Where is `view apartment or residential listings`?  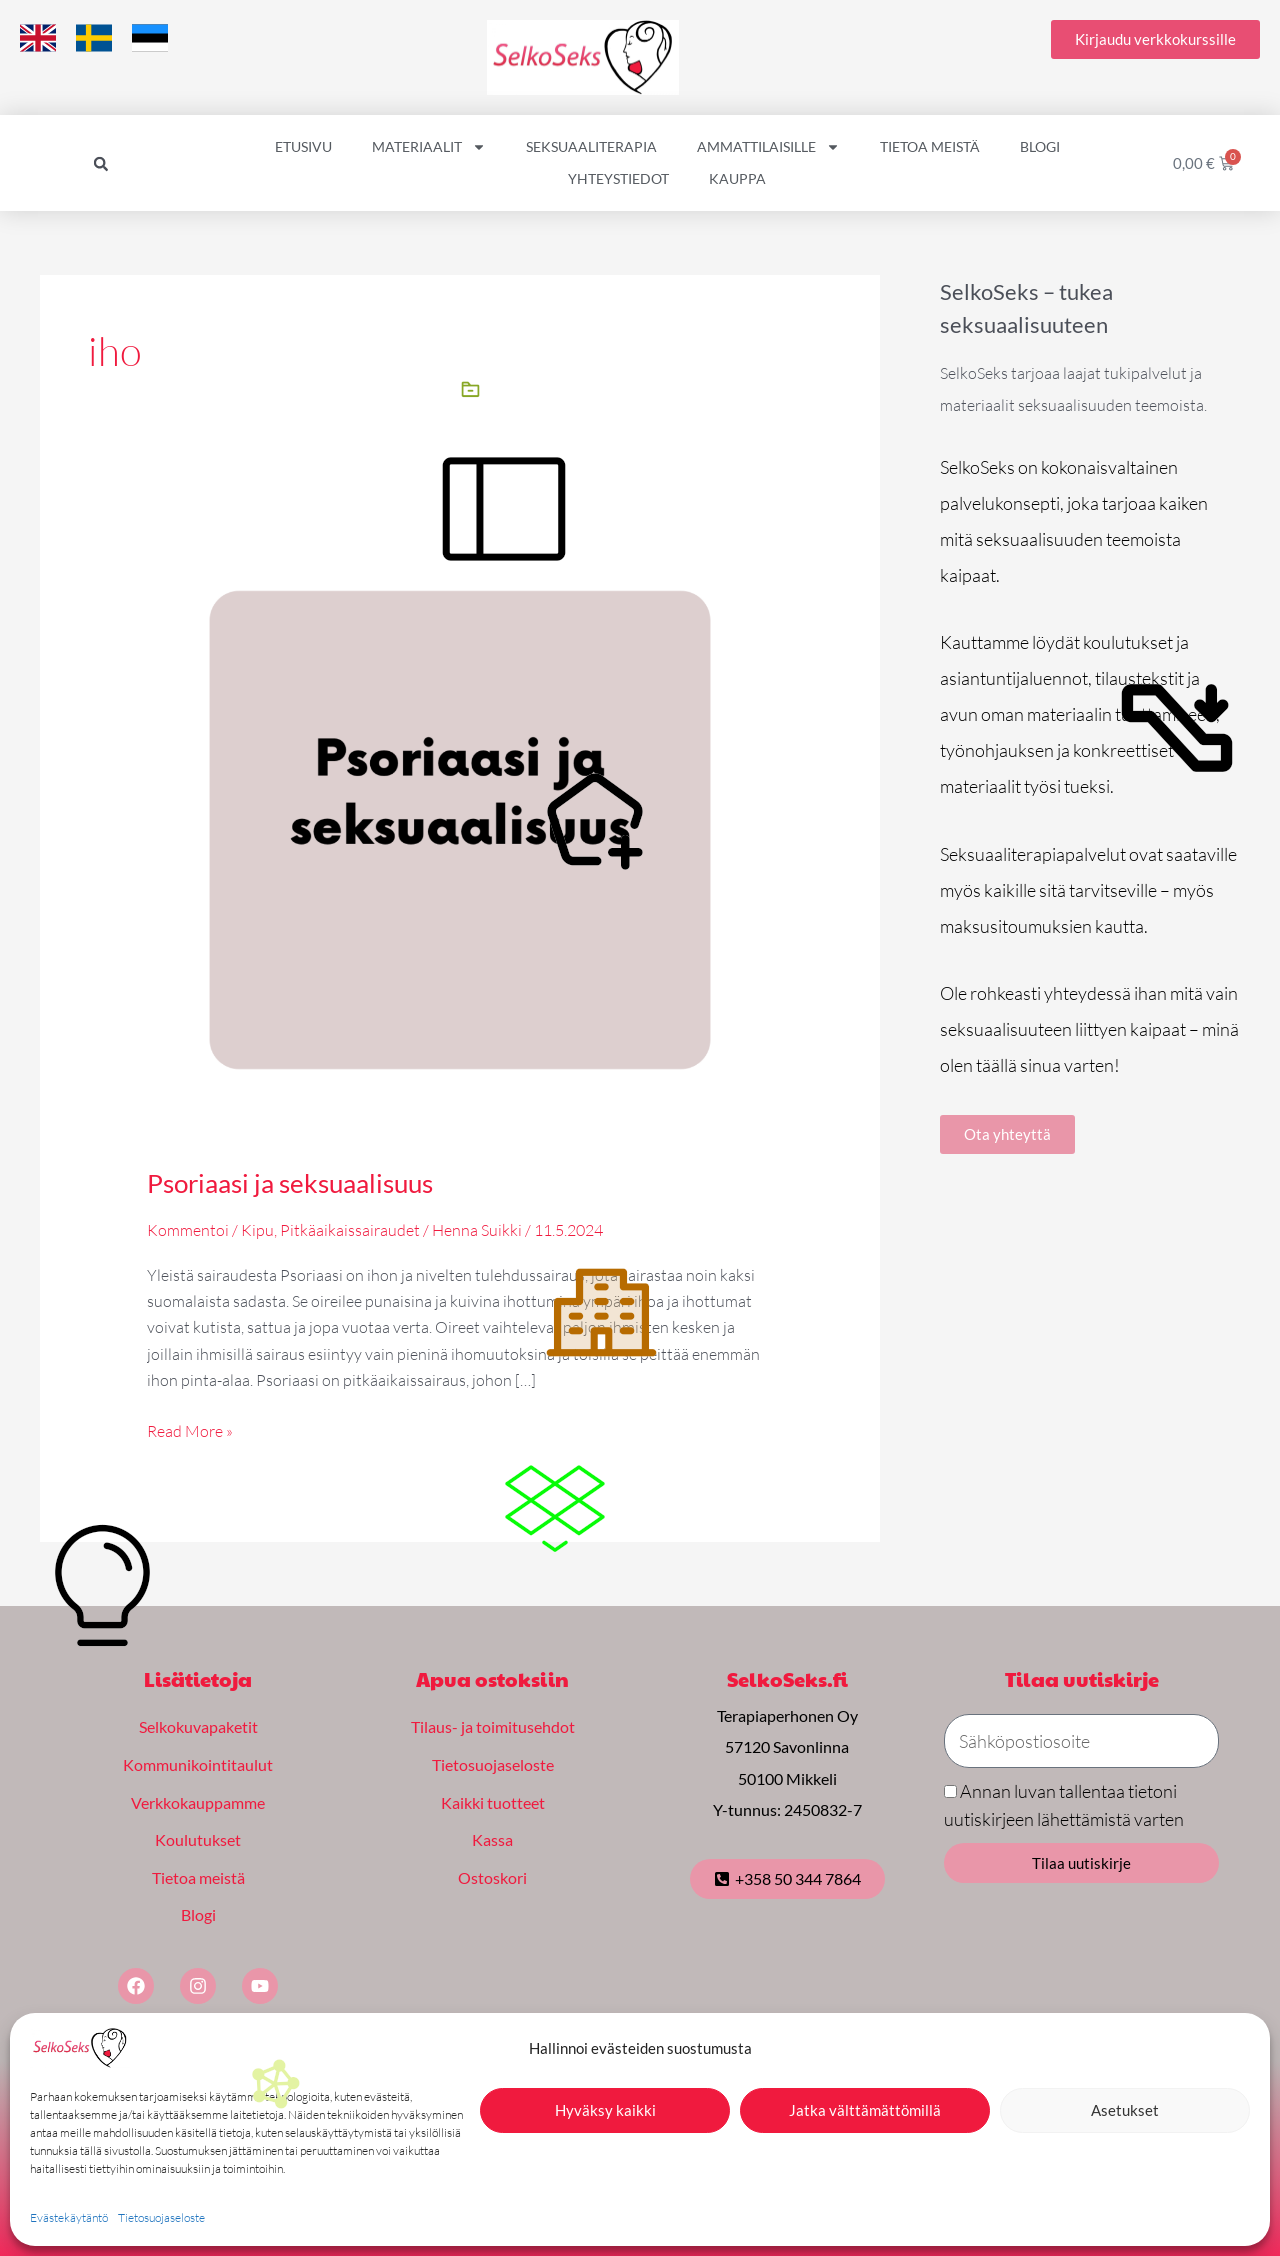 view apartment or residential listings is located at coordinates (601, 1312).